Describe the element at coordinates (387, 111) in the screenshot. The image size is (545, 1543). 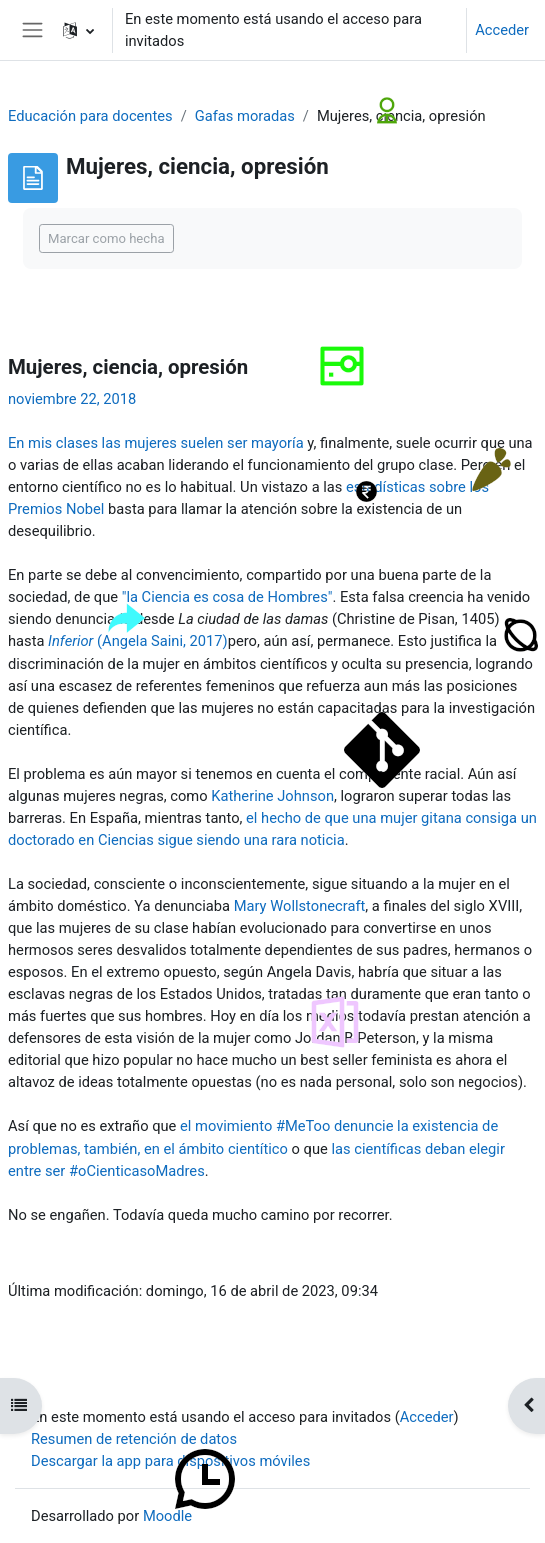
I see `view your profile` at that location.